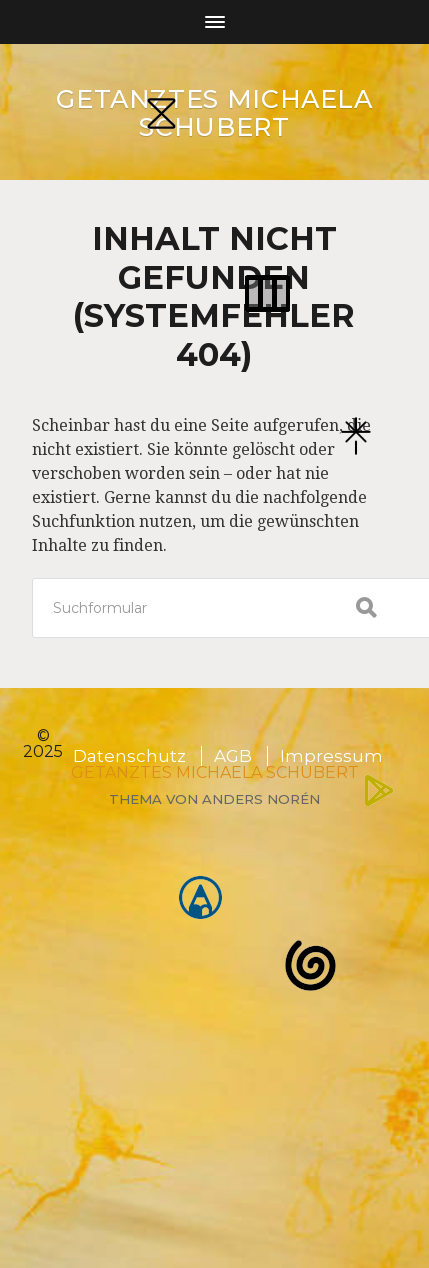  What do you see at coordinates (376, 790) in the screenshot?
I see `open google play store` at bounding box center [376, 790].